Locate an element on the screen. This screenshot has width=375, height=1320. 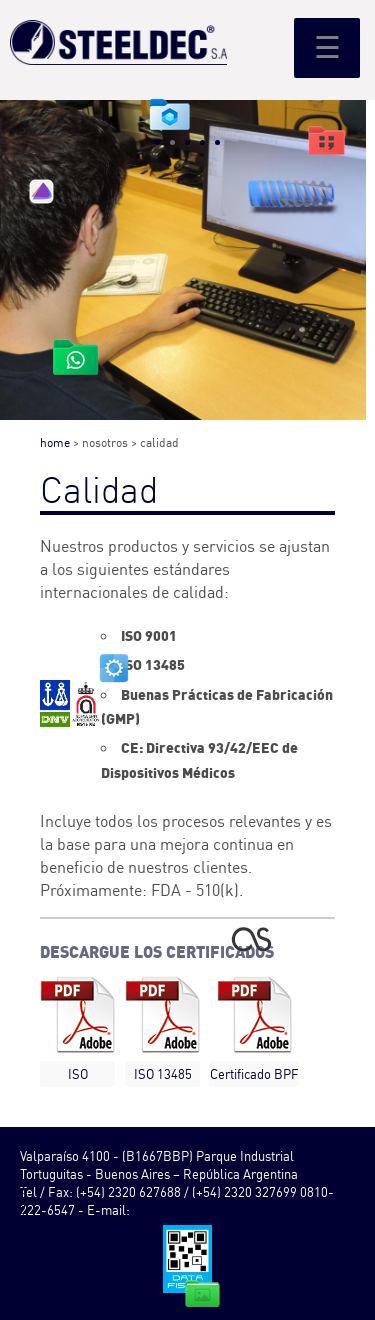
connect your last.fm account is located at coordinates (251, 936).